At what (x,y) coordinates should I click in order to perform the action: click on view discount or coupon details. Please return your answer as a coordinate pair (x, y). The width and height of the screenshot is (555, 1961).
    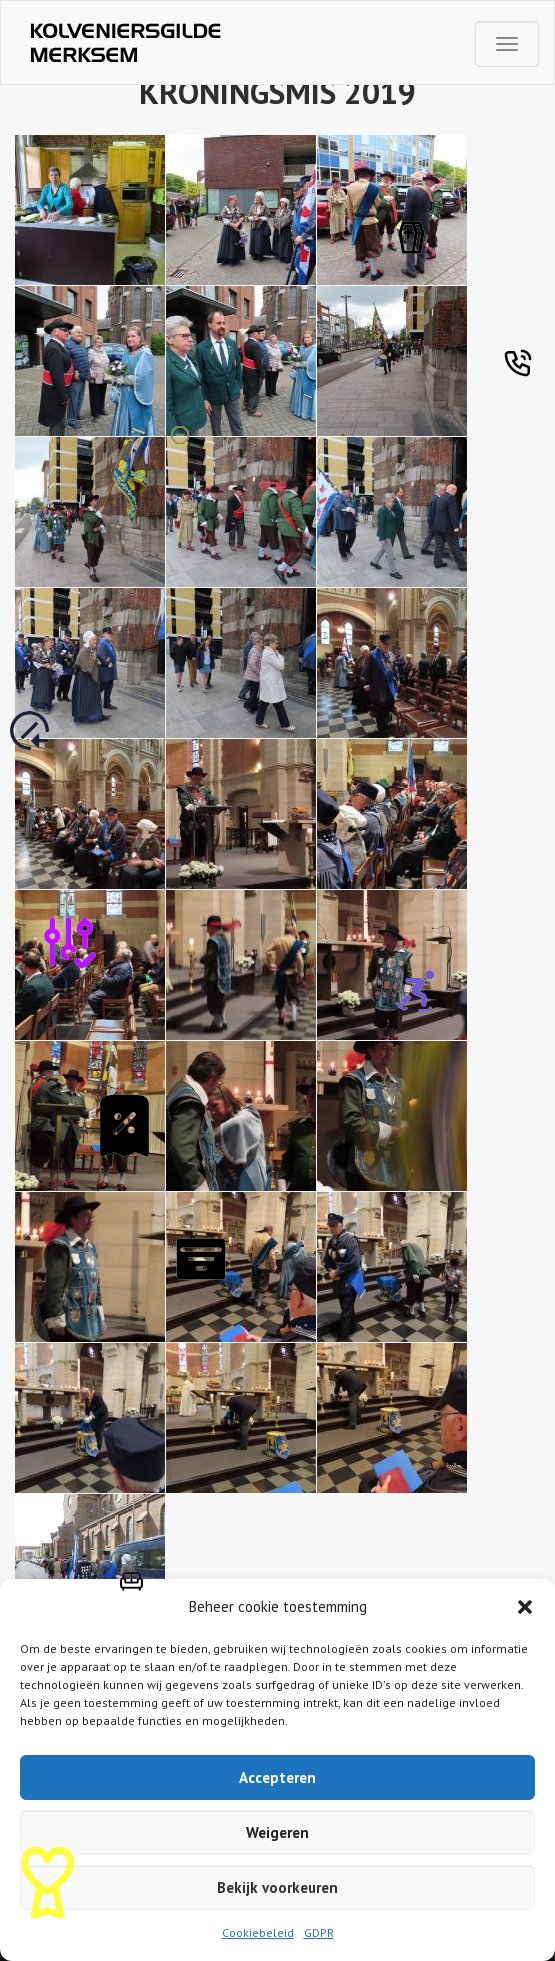
    Looking at the image, I should click on (124, 1125).